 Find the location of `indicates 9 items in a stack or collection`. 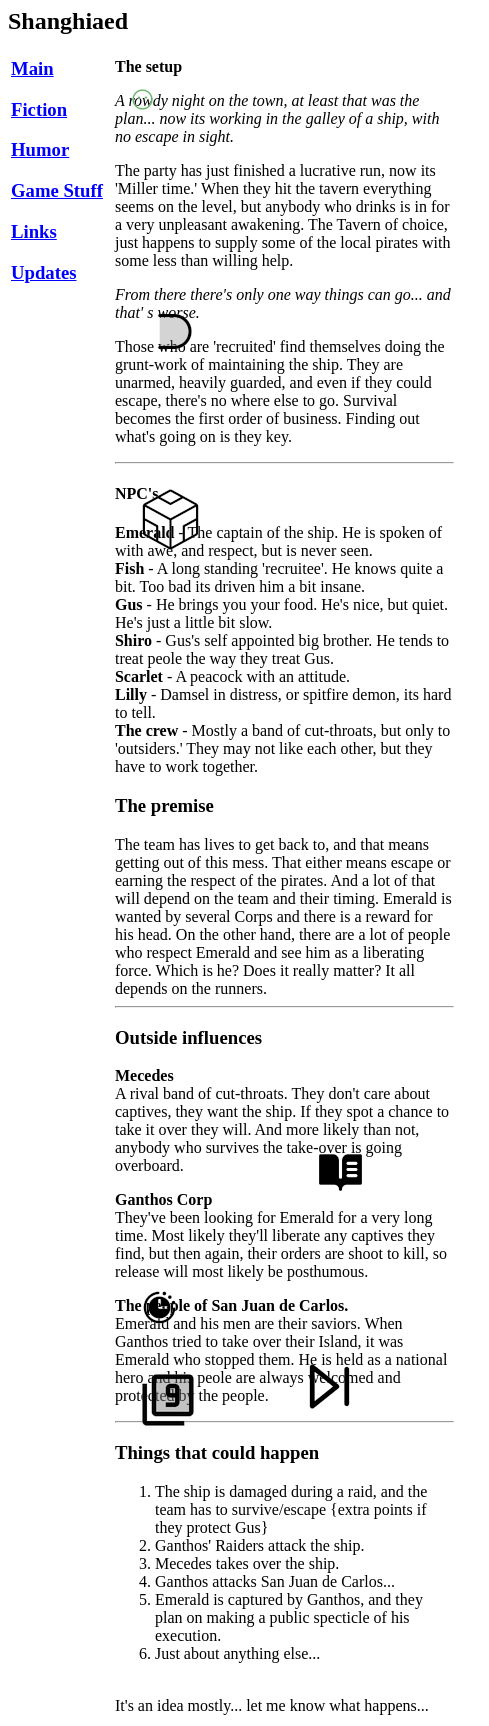

indicates 9 items in a stack or collection is located at coordinates (168, 1400).